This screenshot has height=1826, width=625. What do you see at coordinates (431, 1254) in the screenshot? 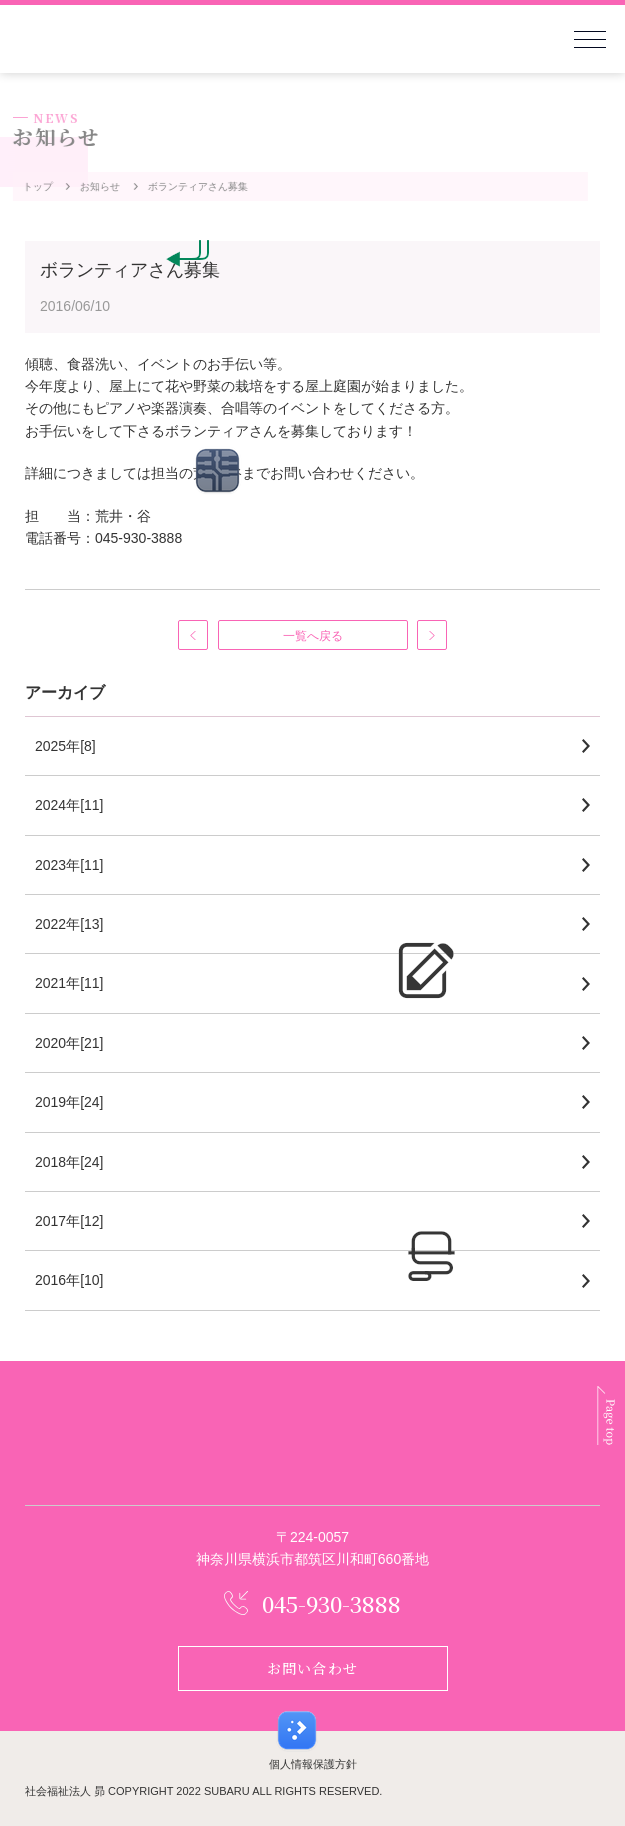
I see `connect to a USB dock or hub` at bounding box center [431, 1254].